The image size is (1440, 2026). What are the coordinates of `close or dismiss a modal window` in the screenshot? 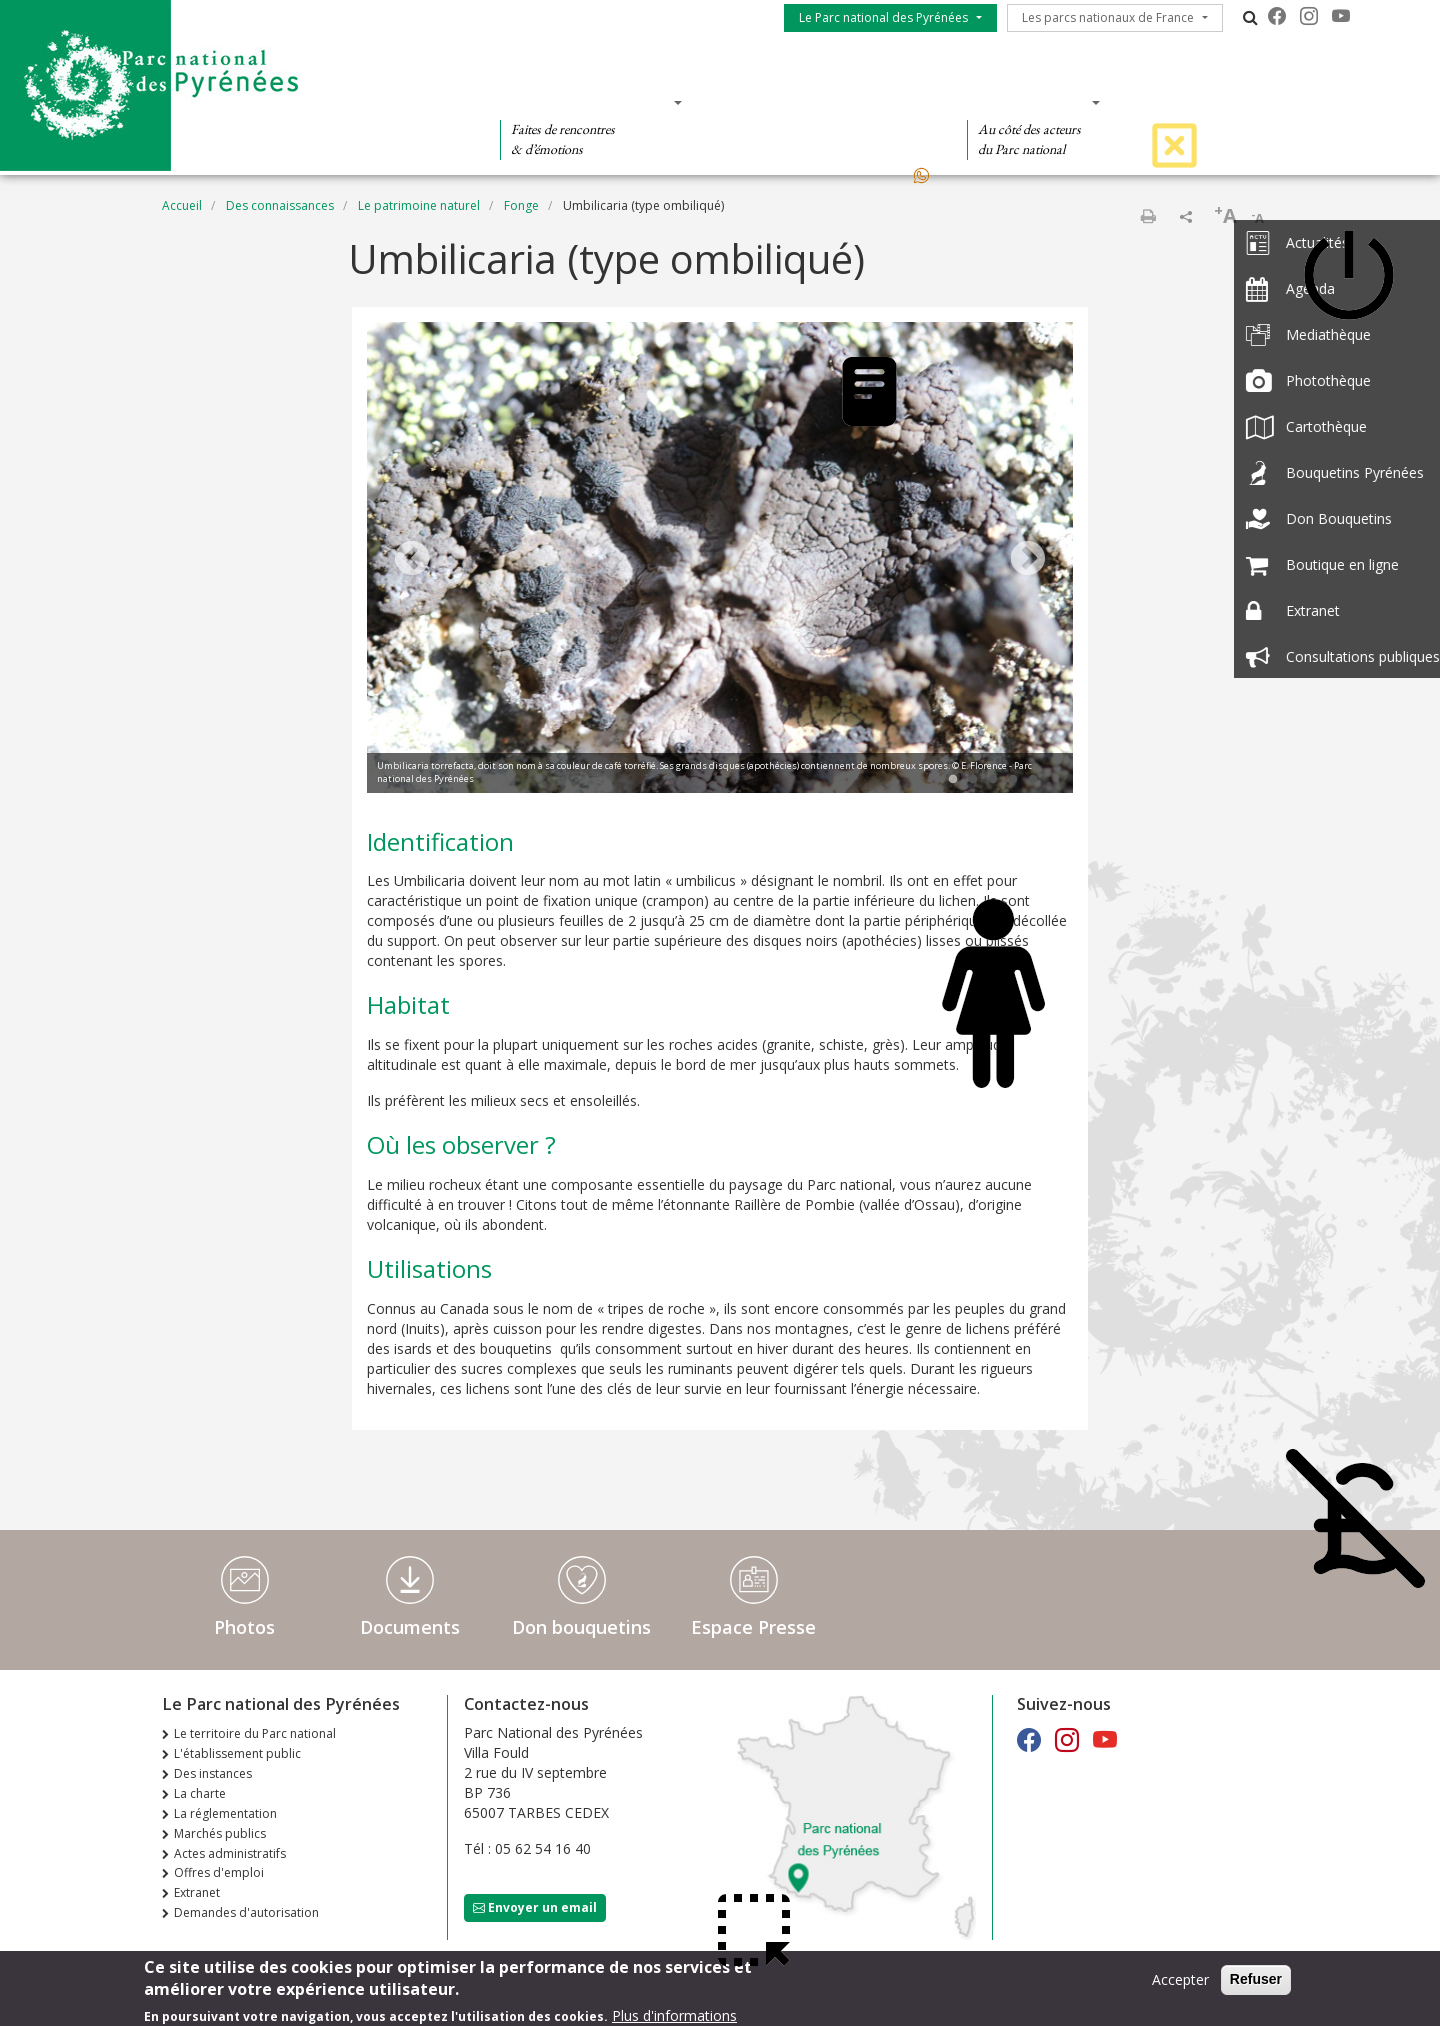 It's located at (1174, 145).